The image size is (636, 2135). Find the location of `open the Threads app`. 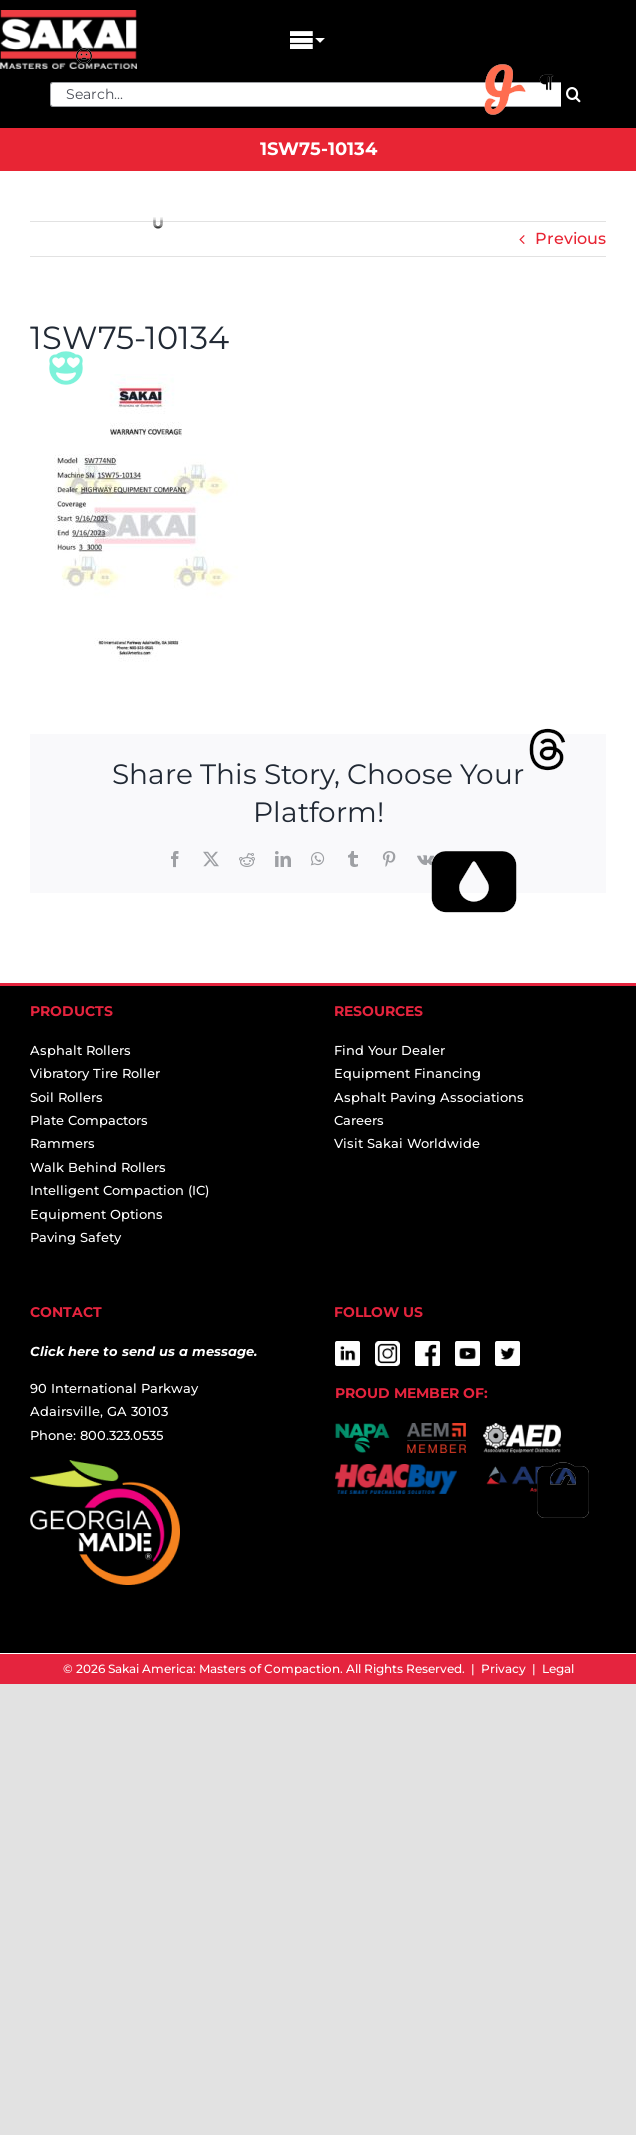

open the Threads app is located at coordinates (547, 749).